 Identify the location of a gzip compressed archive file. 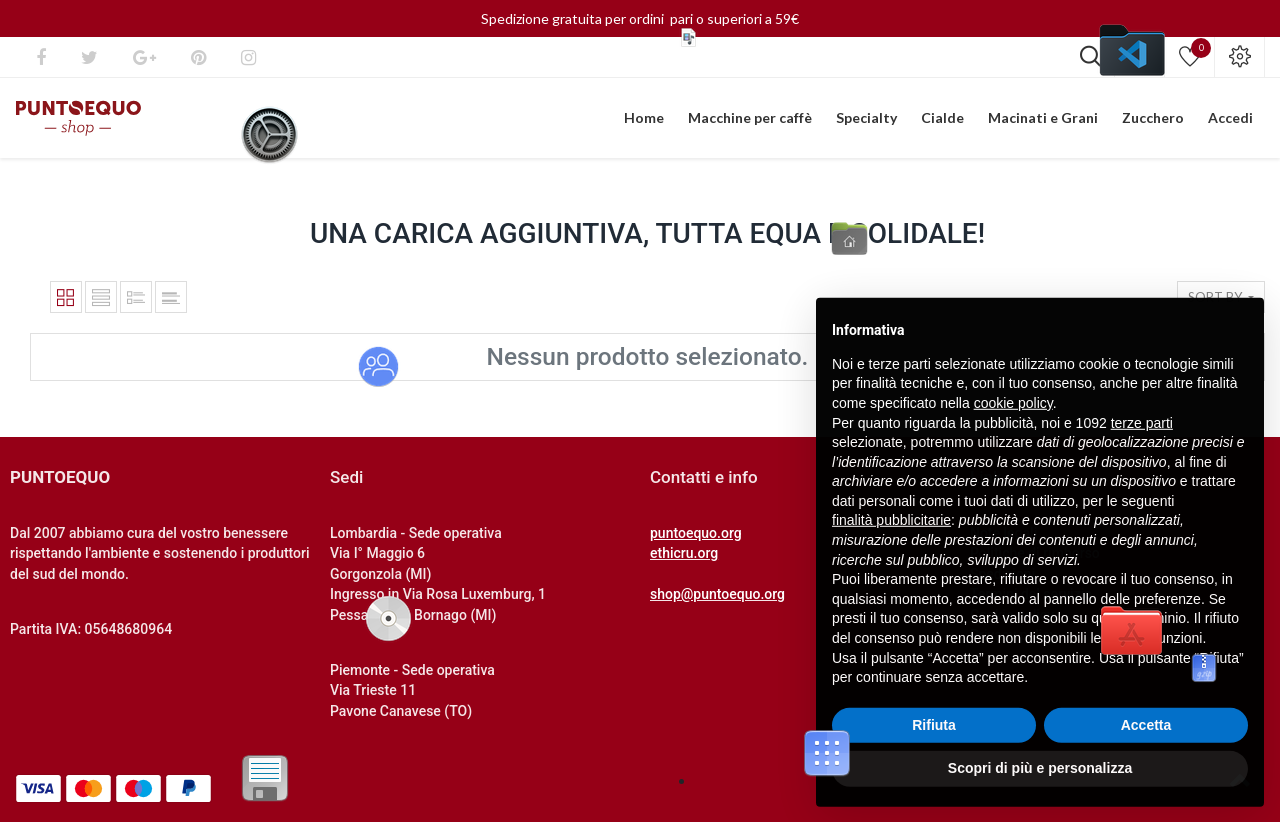
(1204, 668).